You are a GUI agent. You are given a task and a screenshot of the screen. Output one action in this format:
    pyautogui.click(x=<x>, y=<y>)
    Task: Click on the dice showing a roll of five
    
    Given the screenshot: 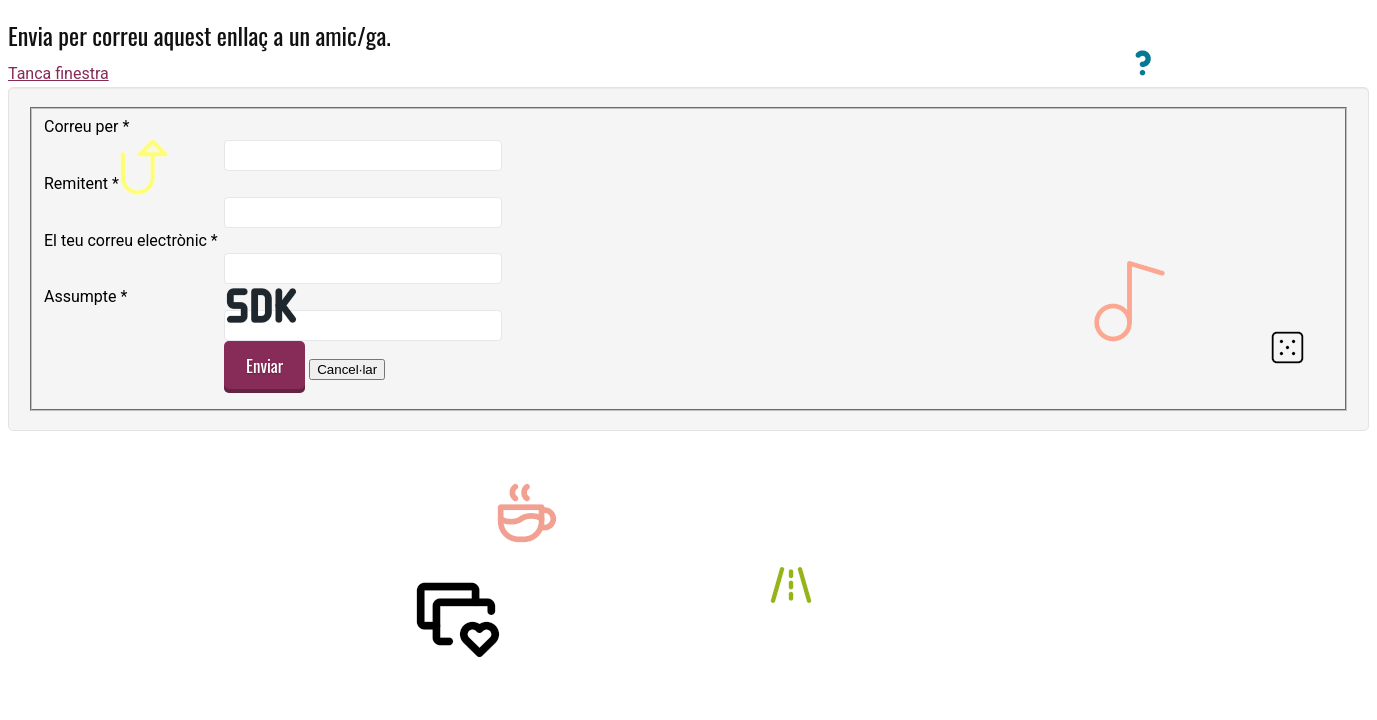 What is the action you would take?
    pyautogui.click(x=1287, y=347)
    